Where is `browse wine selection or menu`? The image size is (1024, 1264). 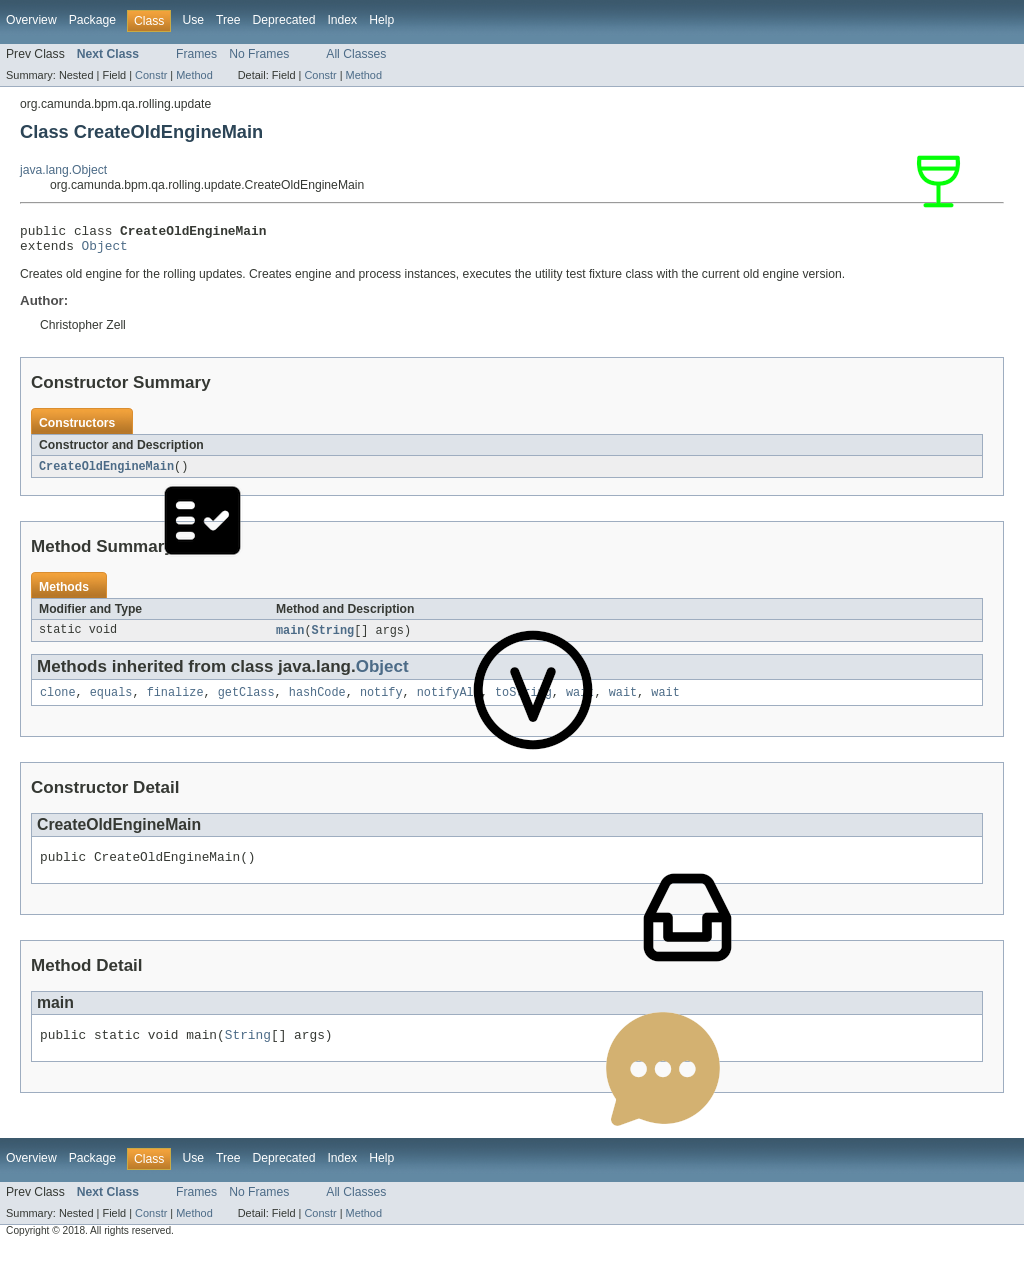
browse wine selection or menu is located at coordinates (938, 181).